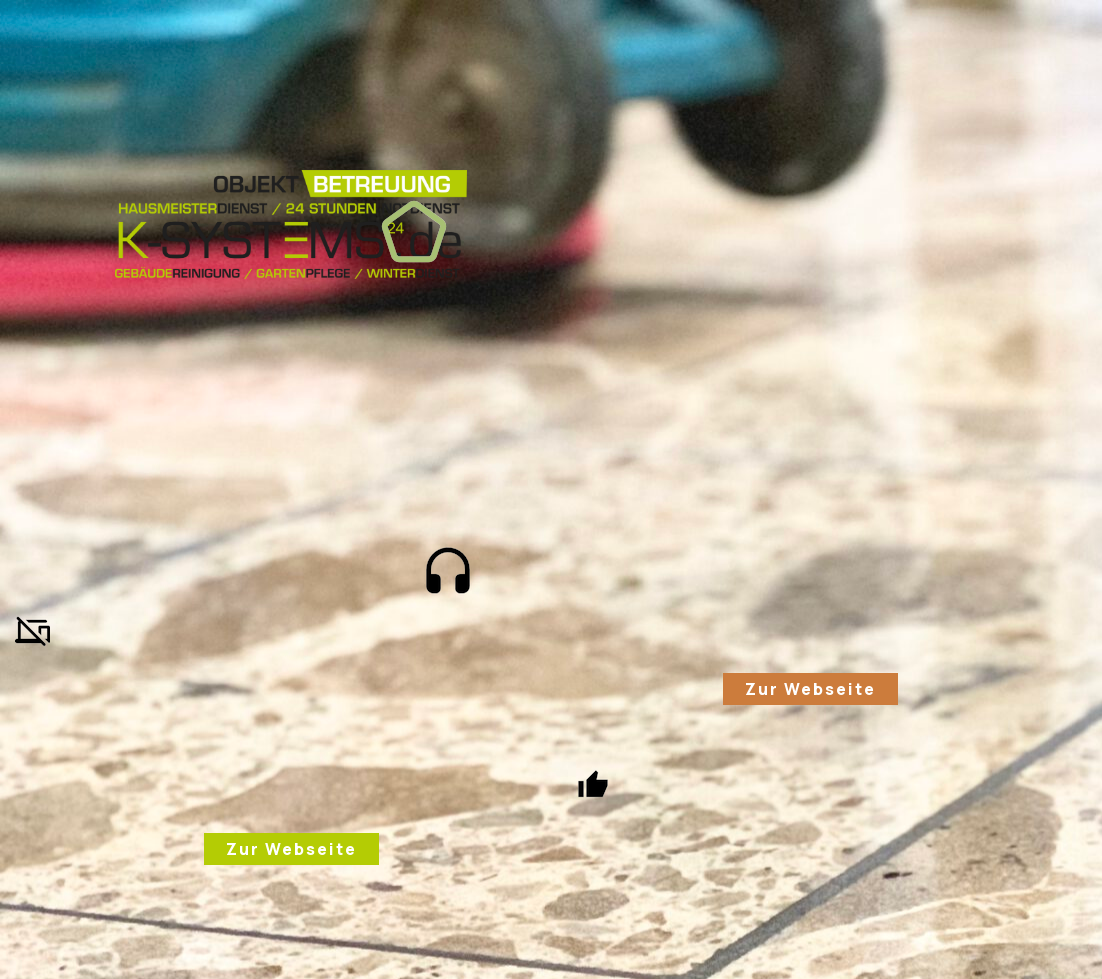  Describe the element at coordinates (448, 574) in the screenshot. I see `access audio or voice support` at that location.